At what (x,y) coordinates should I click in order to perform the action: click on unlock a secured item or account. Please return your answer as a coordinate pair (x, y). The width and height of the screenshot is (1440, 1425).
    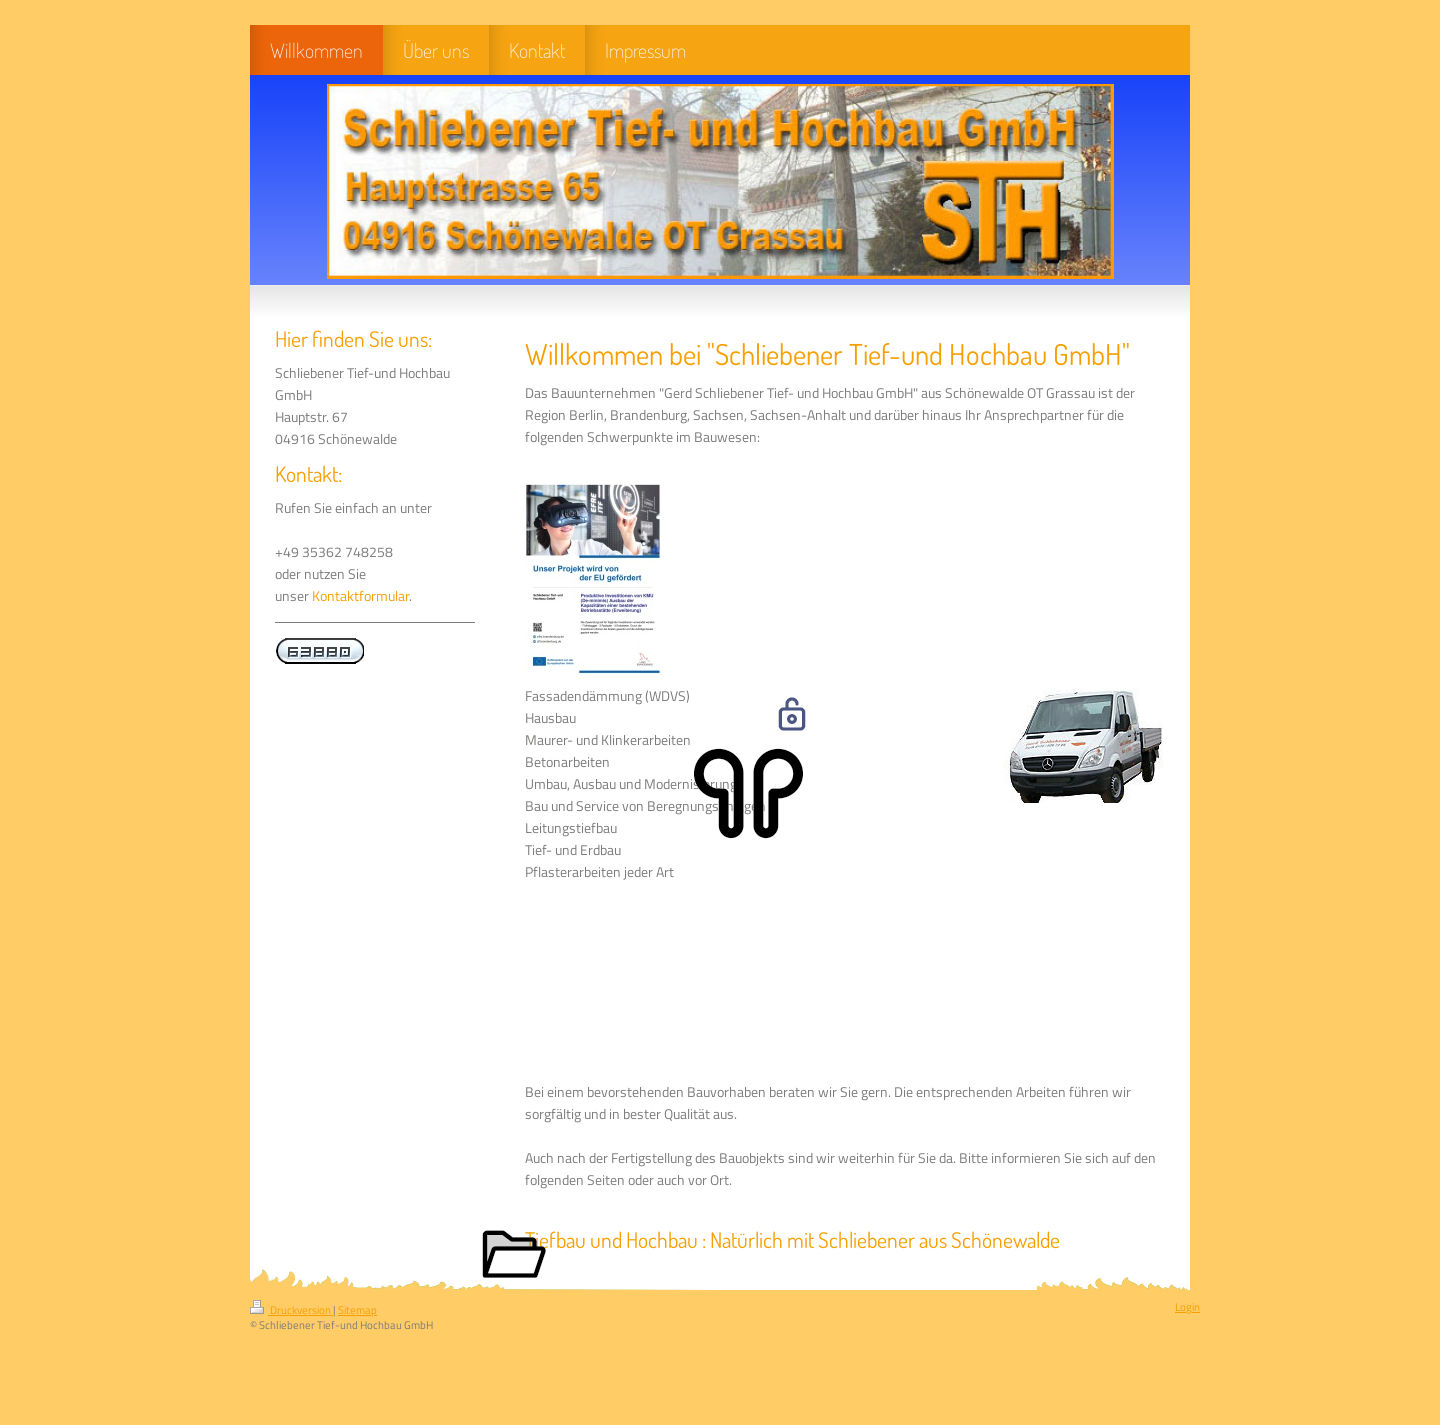
    Looking at the image, I should click on (792, 714).